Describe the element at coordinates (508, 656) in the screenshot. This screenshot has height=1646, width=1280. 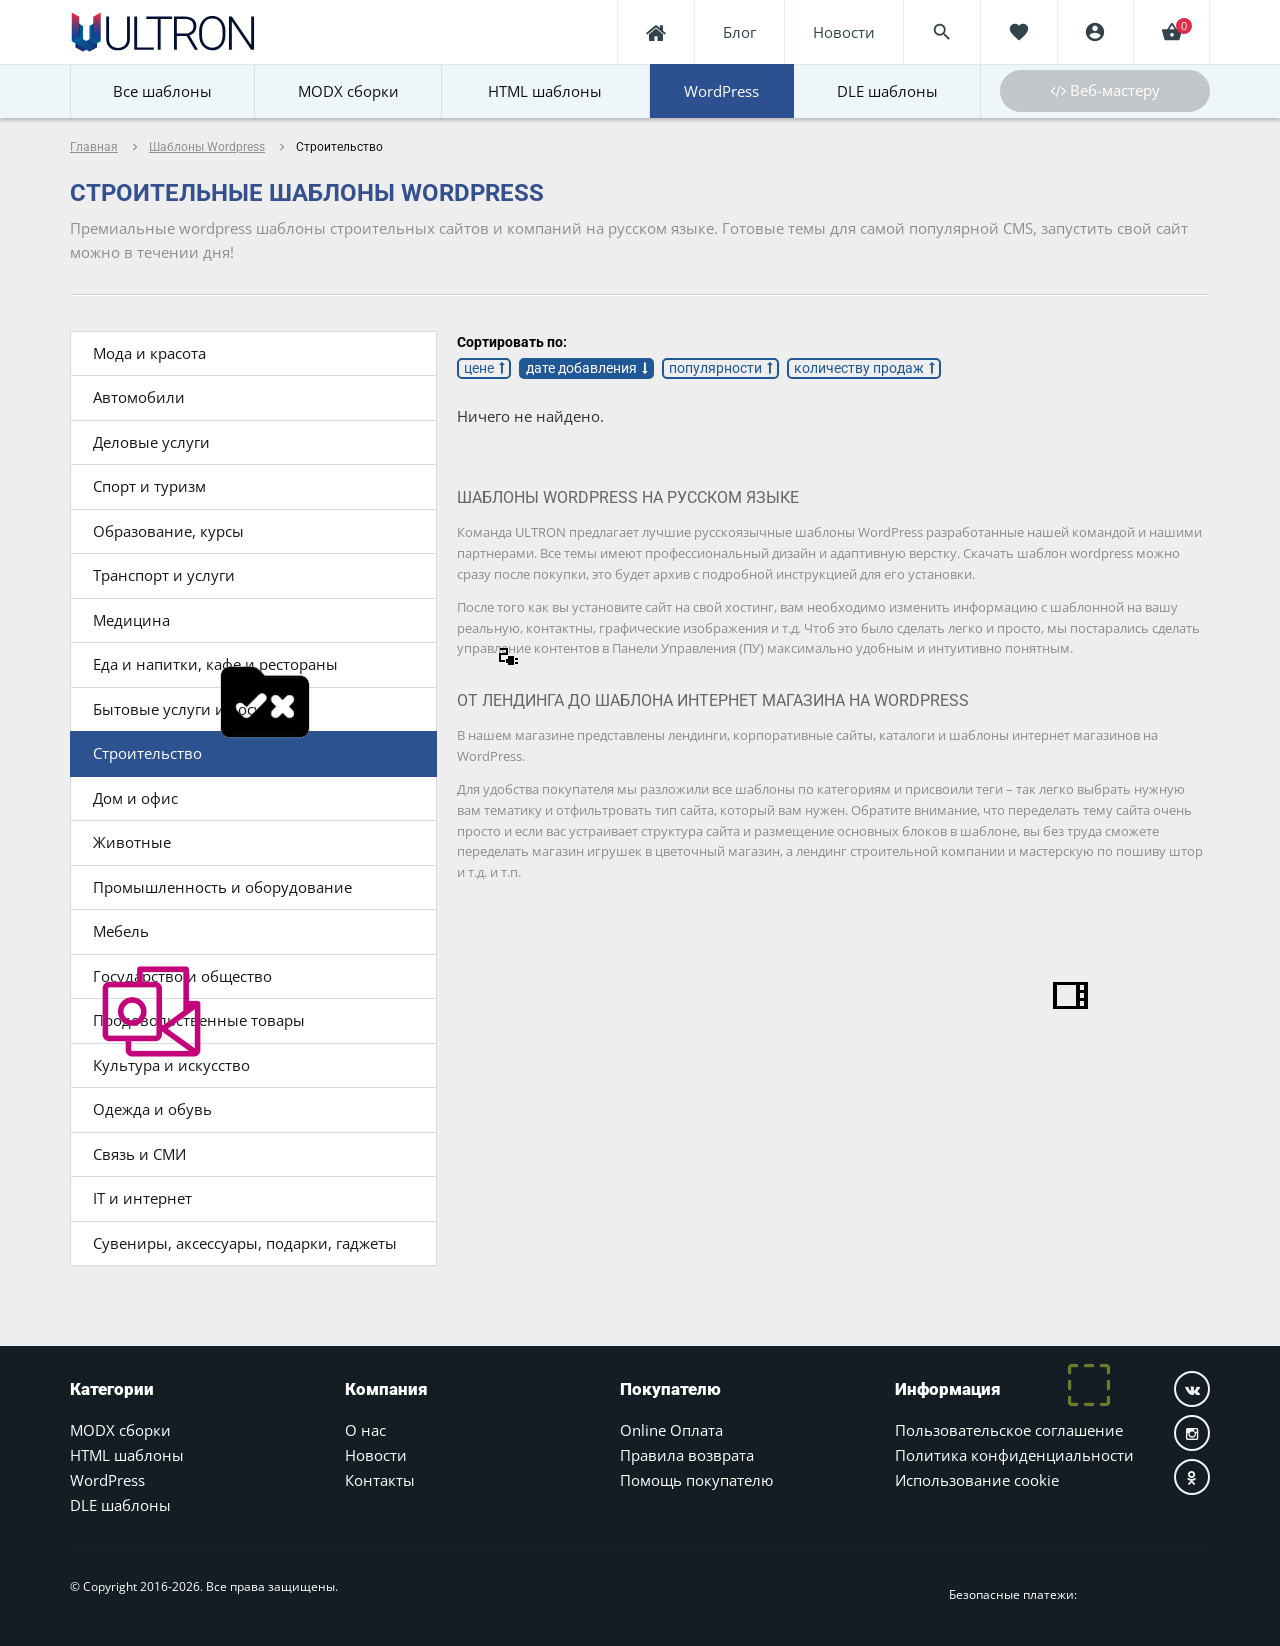
I see `find nearby electrical services or charging stations` at that location.